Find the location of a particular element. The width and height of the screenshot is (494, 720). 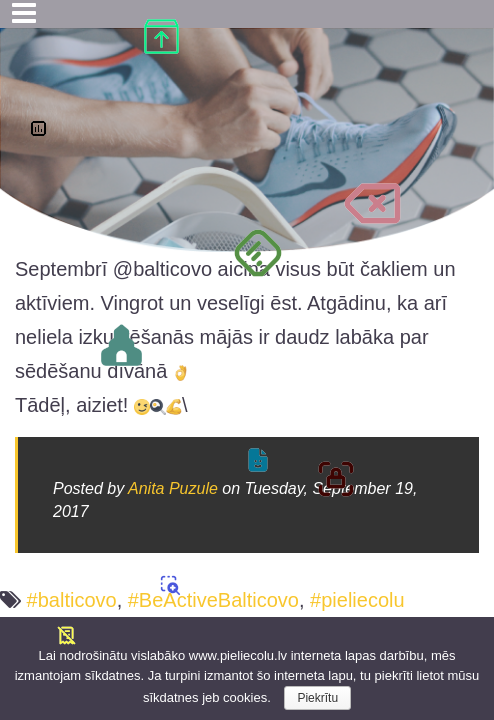

delete the previous character is located at coordinates (371, 203).